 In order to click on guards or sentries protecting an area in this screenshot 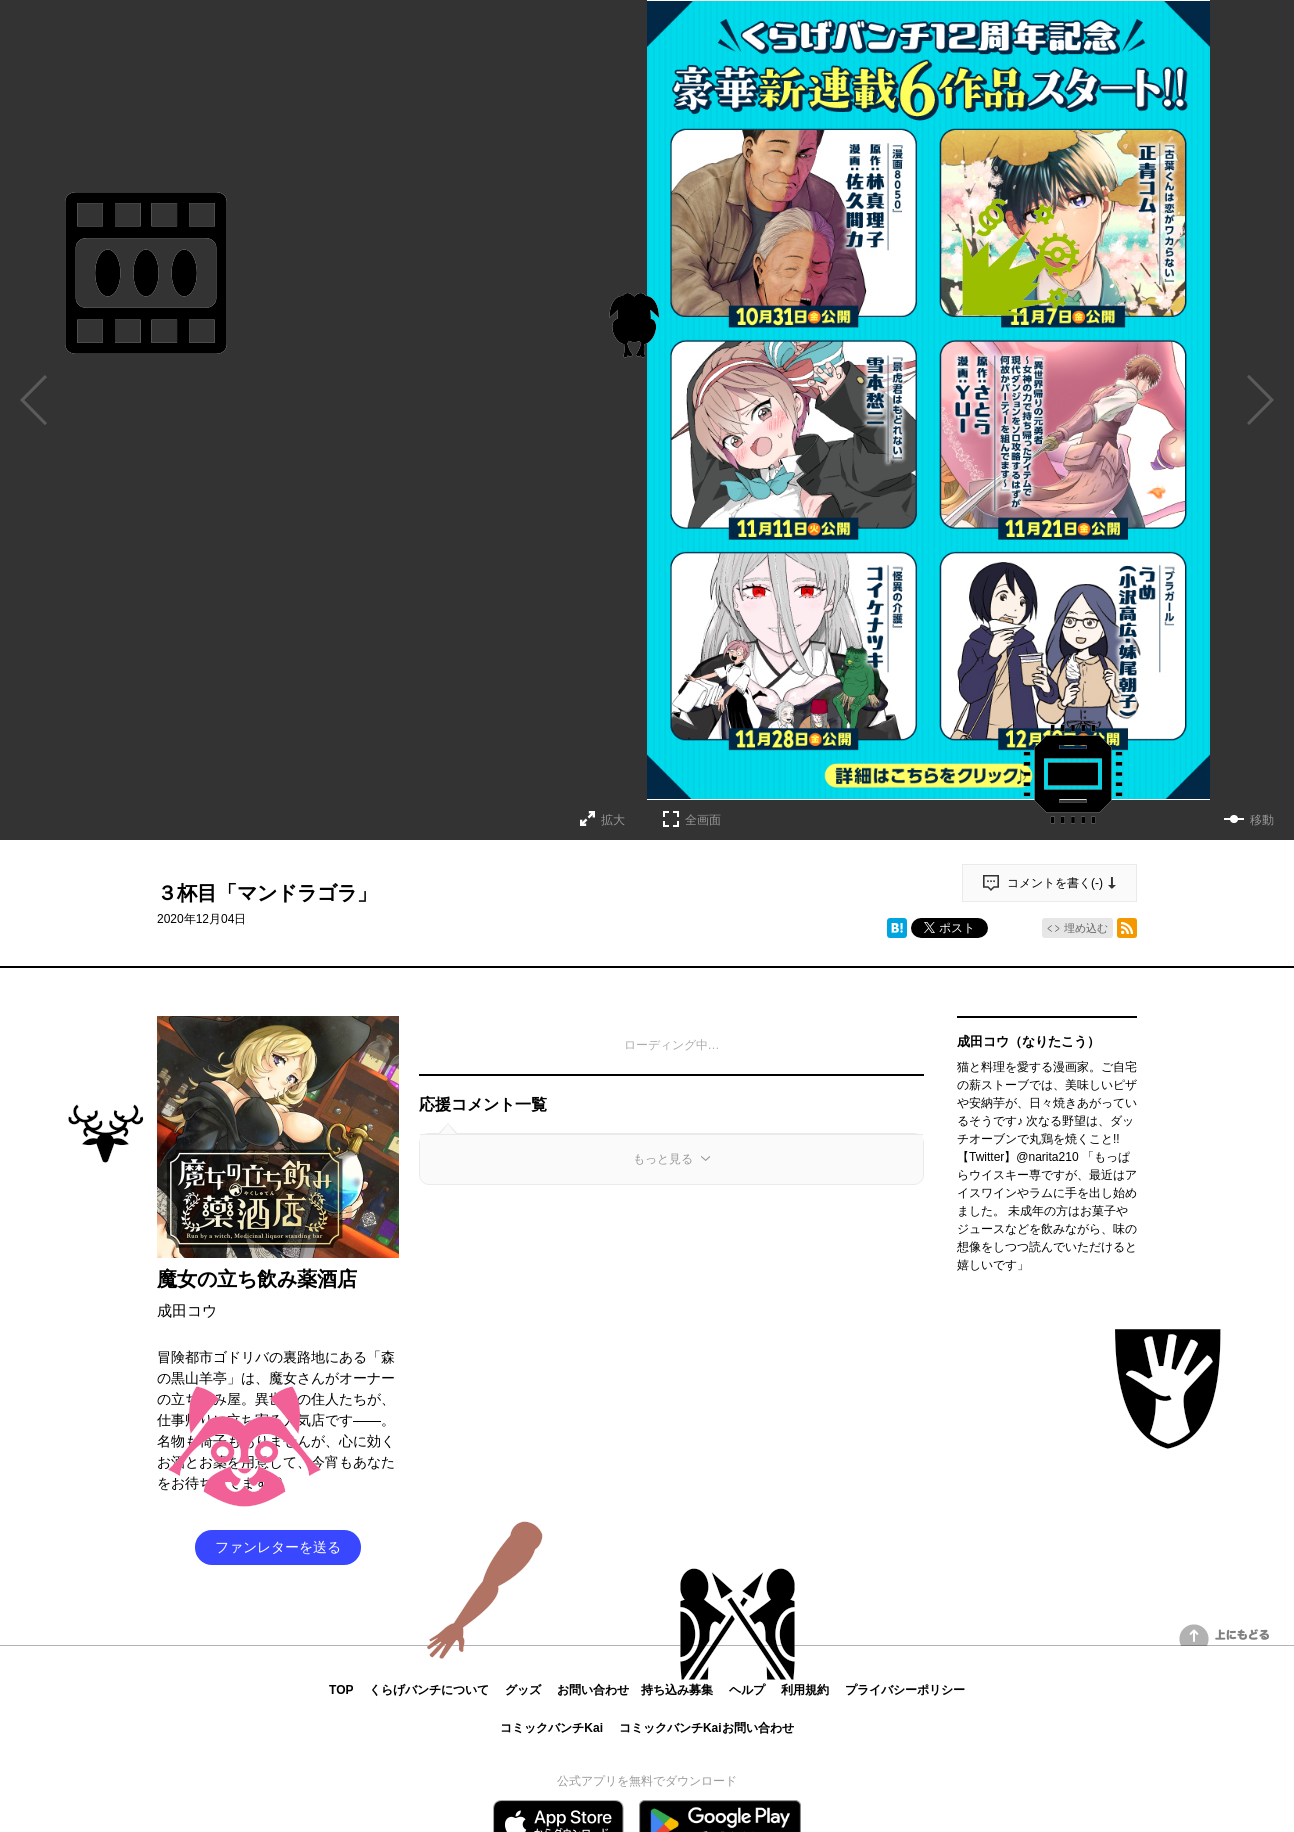, I will do `click(737, 1622)`.